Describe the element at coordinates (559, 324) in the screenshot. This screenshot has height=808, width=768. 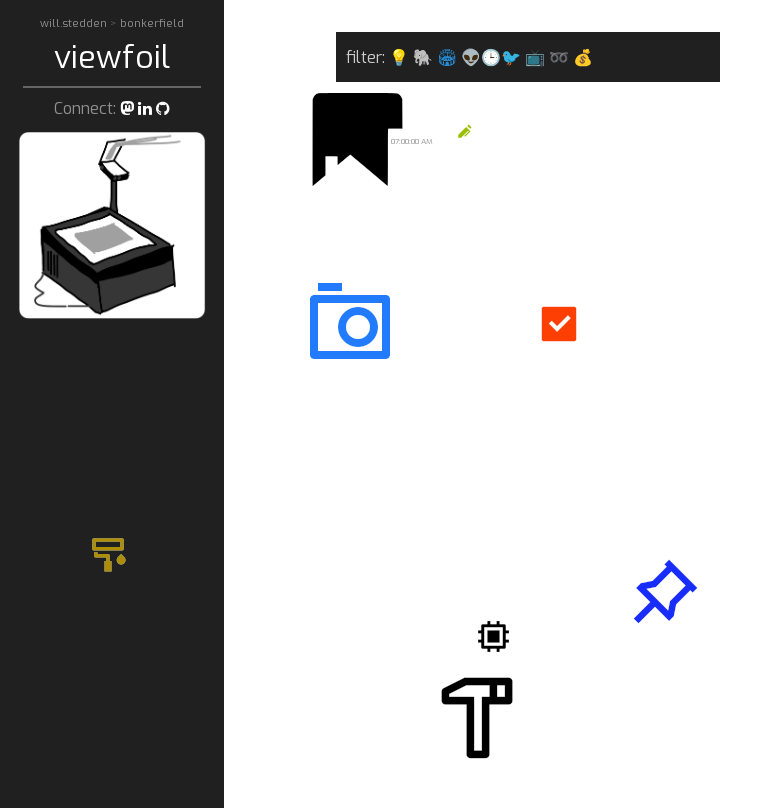
I see `indicates a selected or completed item` at that location.